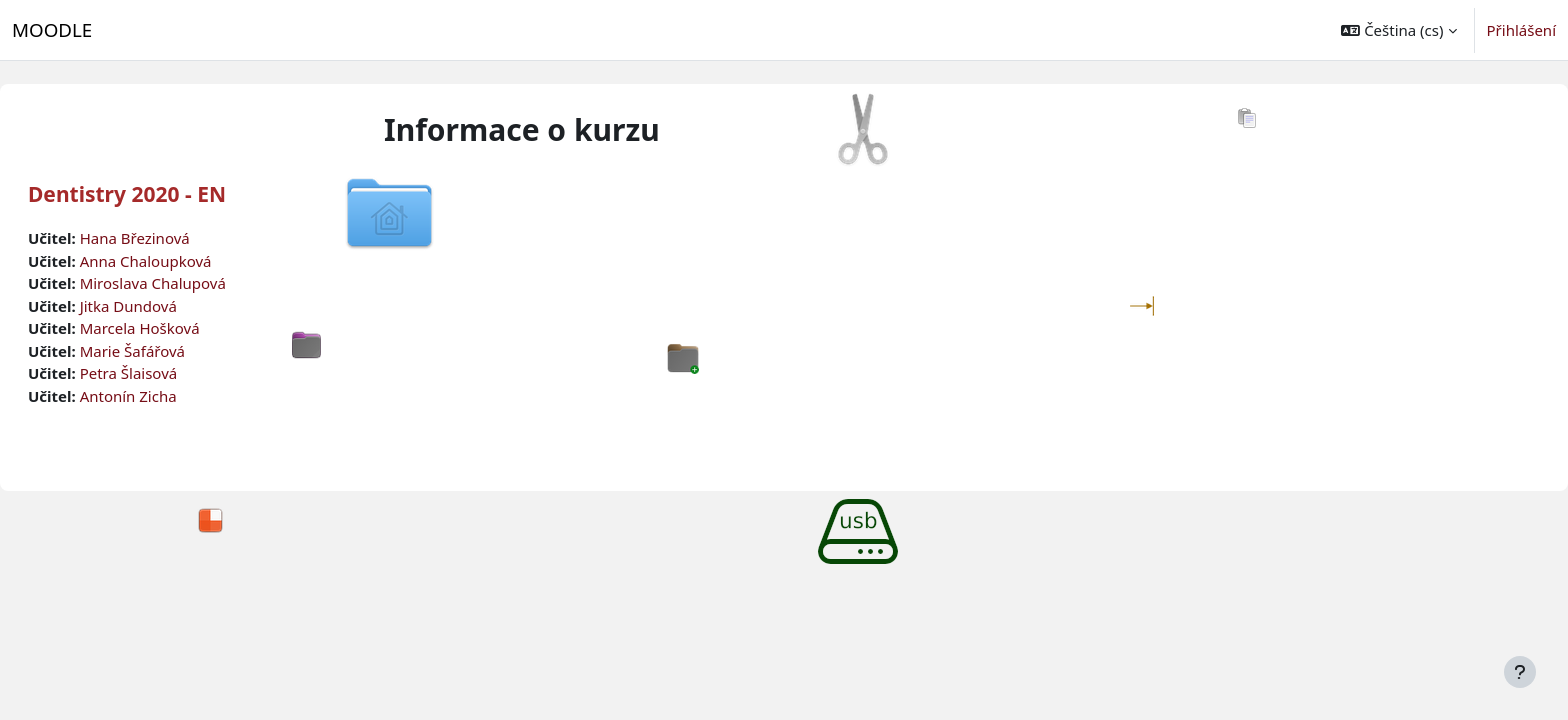 This screenshot has width=1568, height=720. What do you see at coordinates (683, 358) in the screenshot?
I see `create a new folder` at bounding box center [683, 358].